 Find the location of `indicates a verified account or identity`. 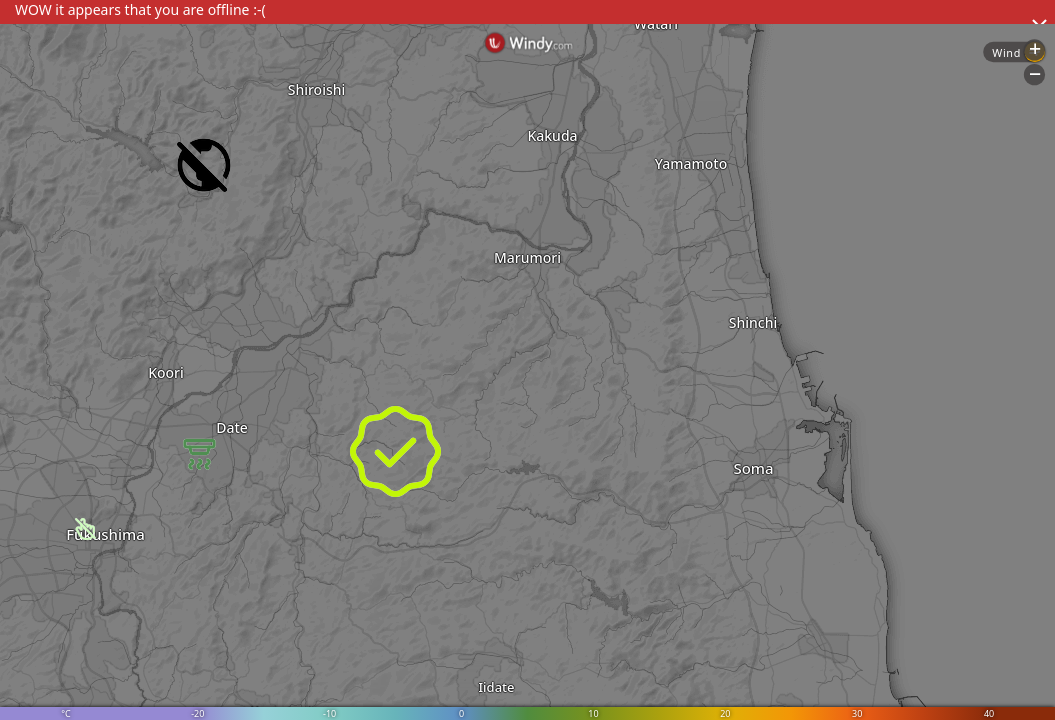

indicates a verified account or identity is located at coordinates (395, 451).